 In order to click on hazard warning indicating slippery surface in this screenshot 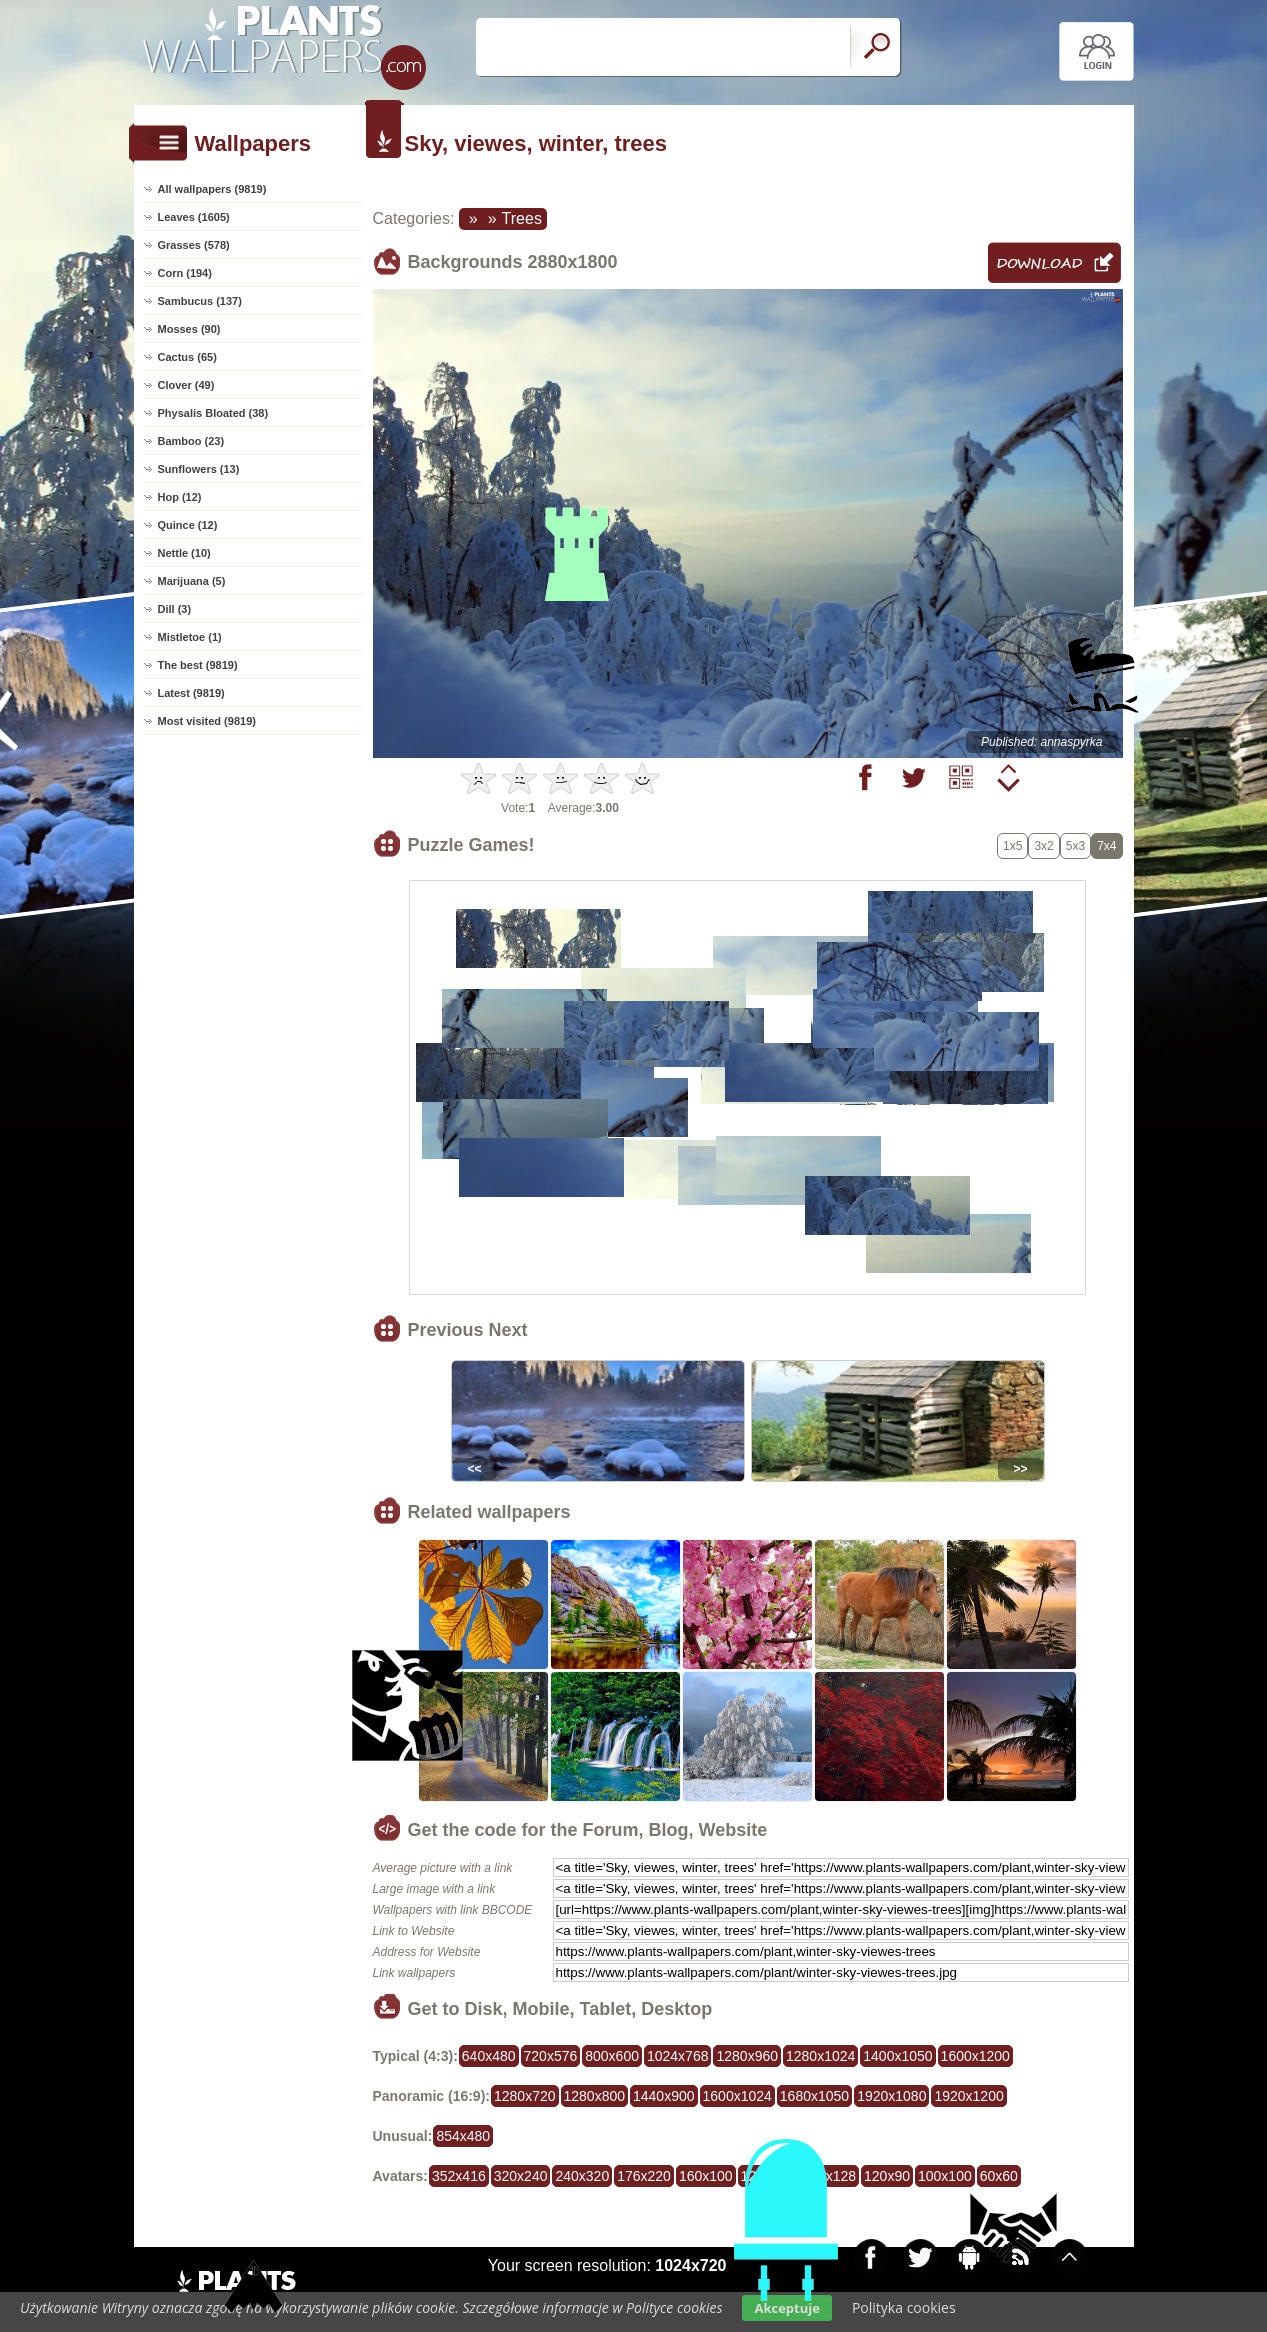, I will do `click(1101, 674)`.